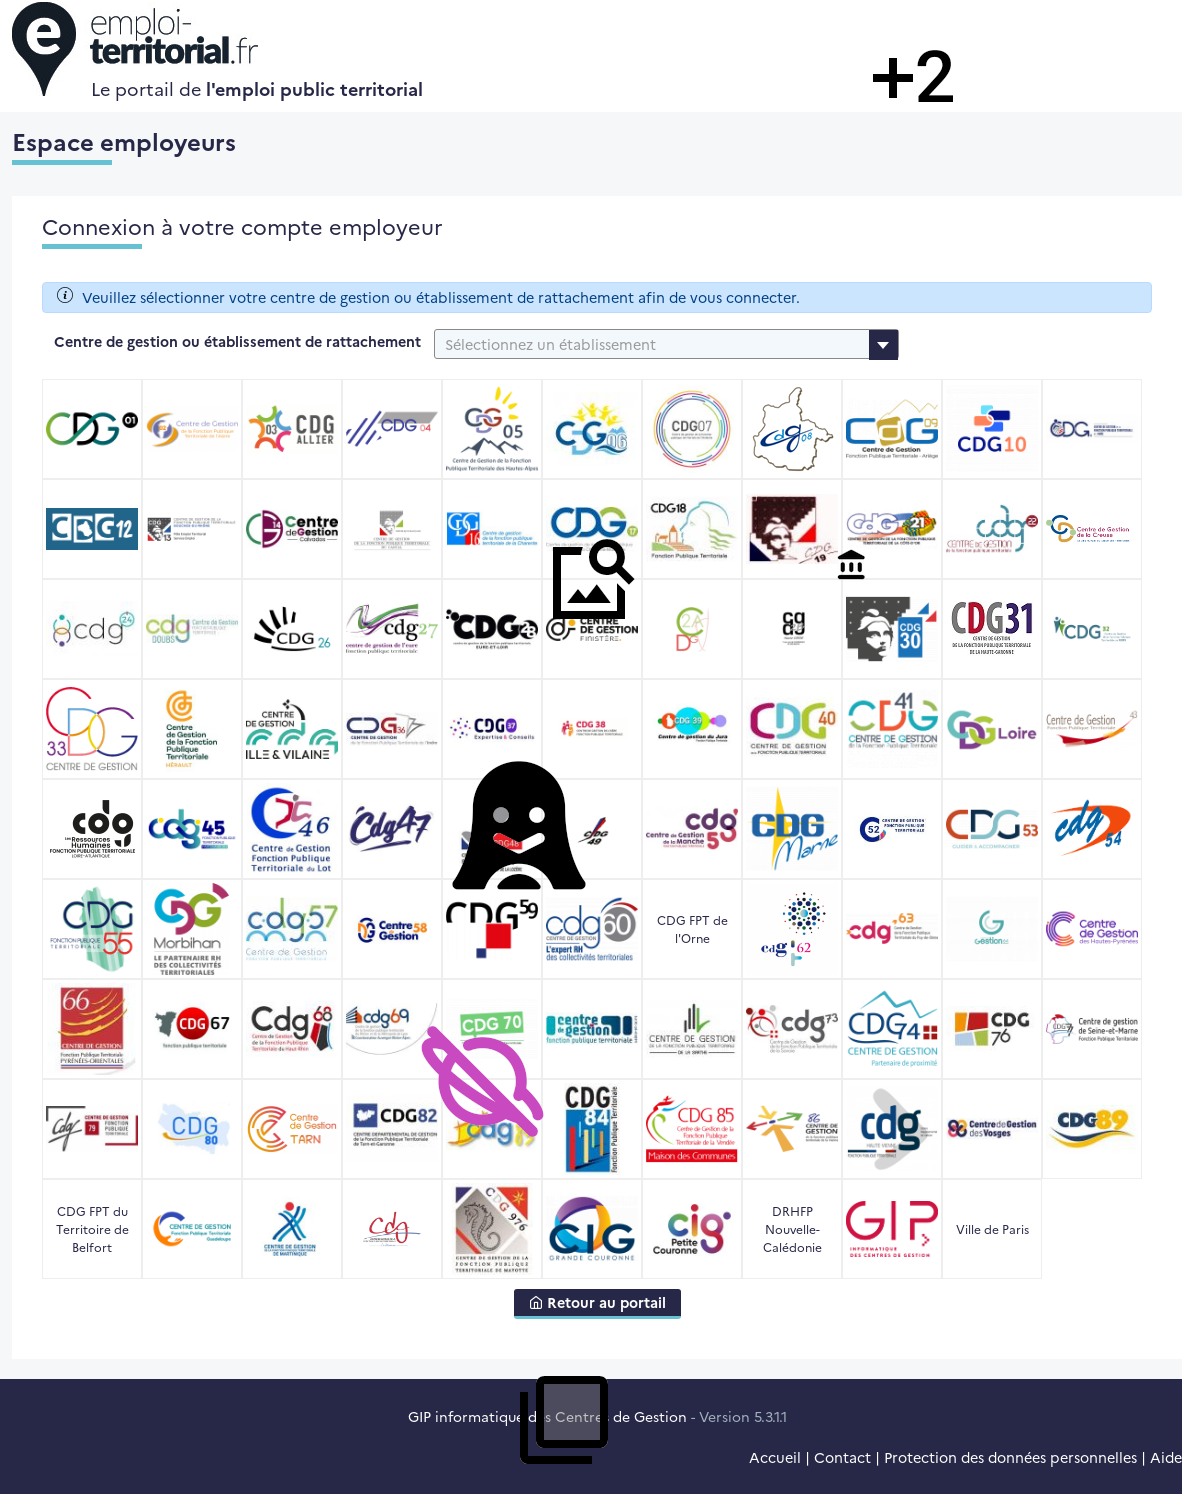 Image resolution: width=1182 pixels, height=1494 pixels. What do you see at coordinates (852, 565) in the screenshot?
I see `access bank or financial account` at bounding box center [852, 565].